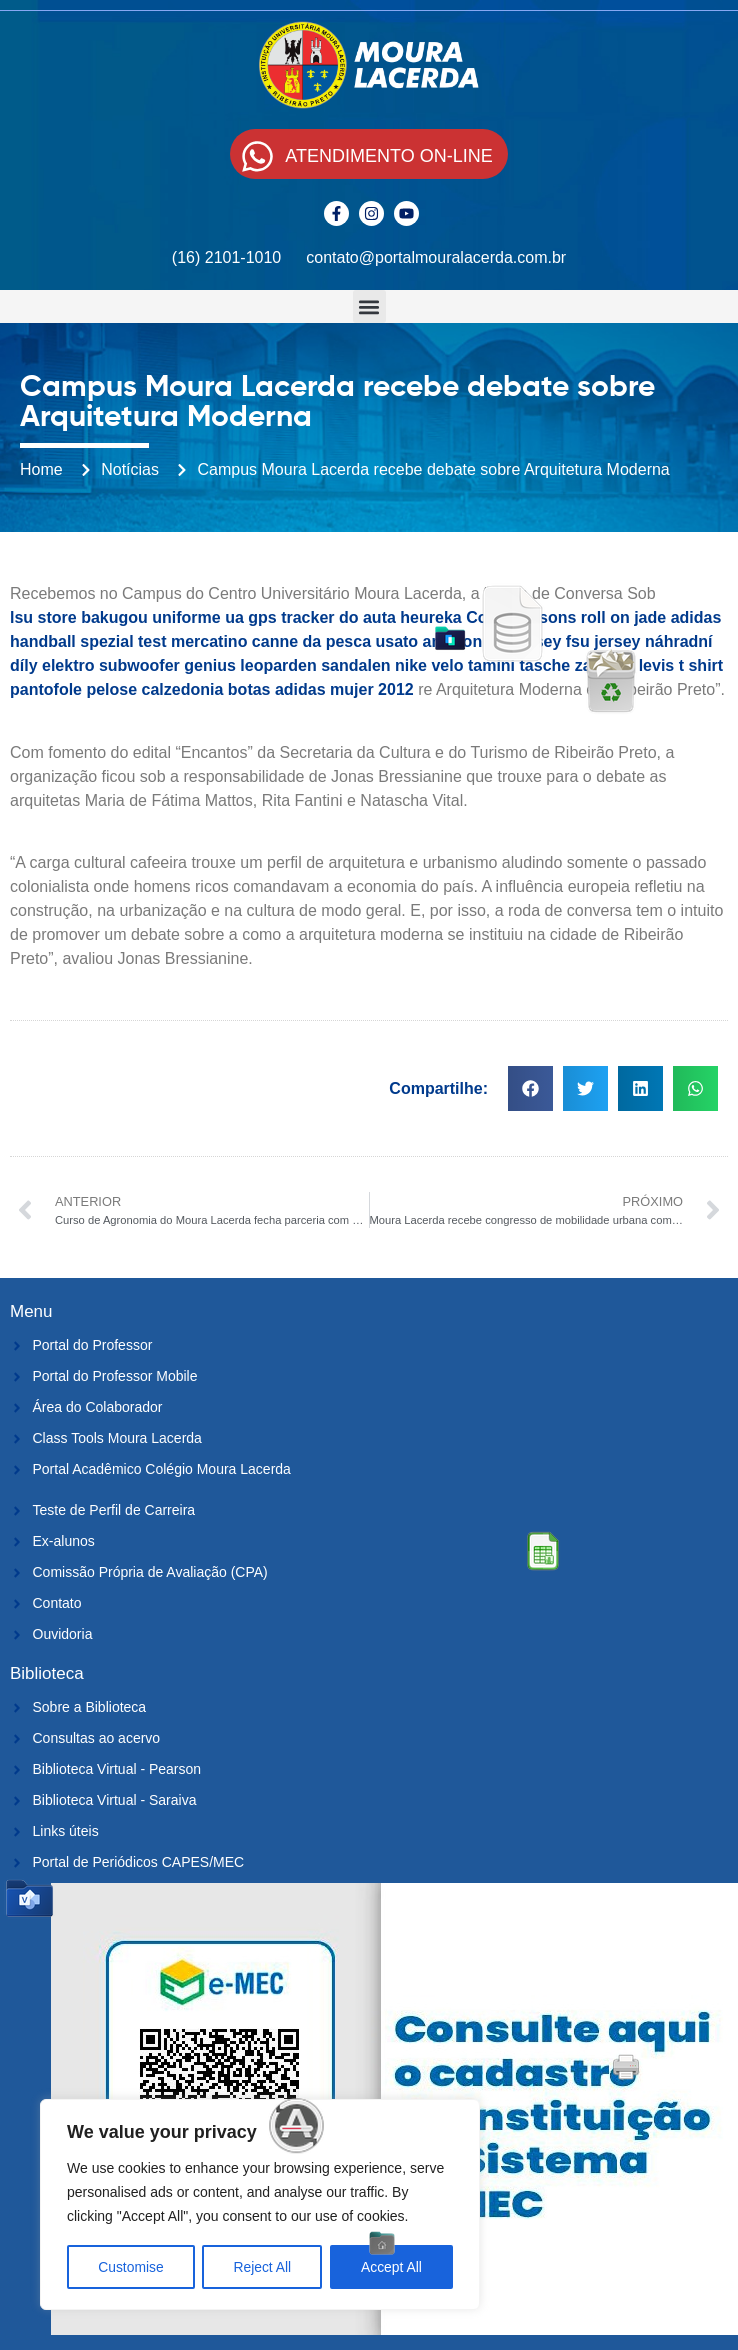 Image resolution: width=738 pixels, height=2350 pixels. I want to click on open a spreadsheet template file, so click(543, 1551).